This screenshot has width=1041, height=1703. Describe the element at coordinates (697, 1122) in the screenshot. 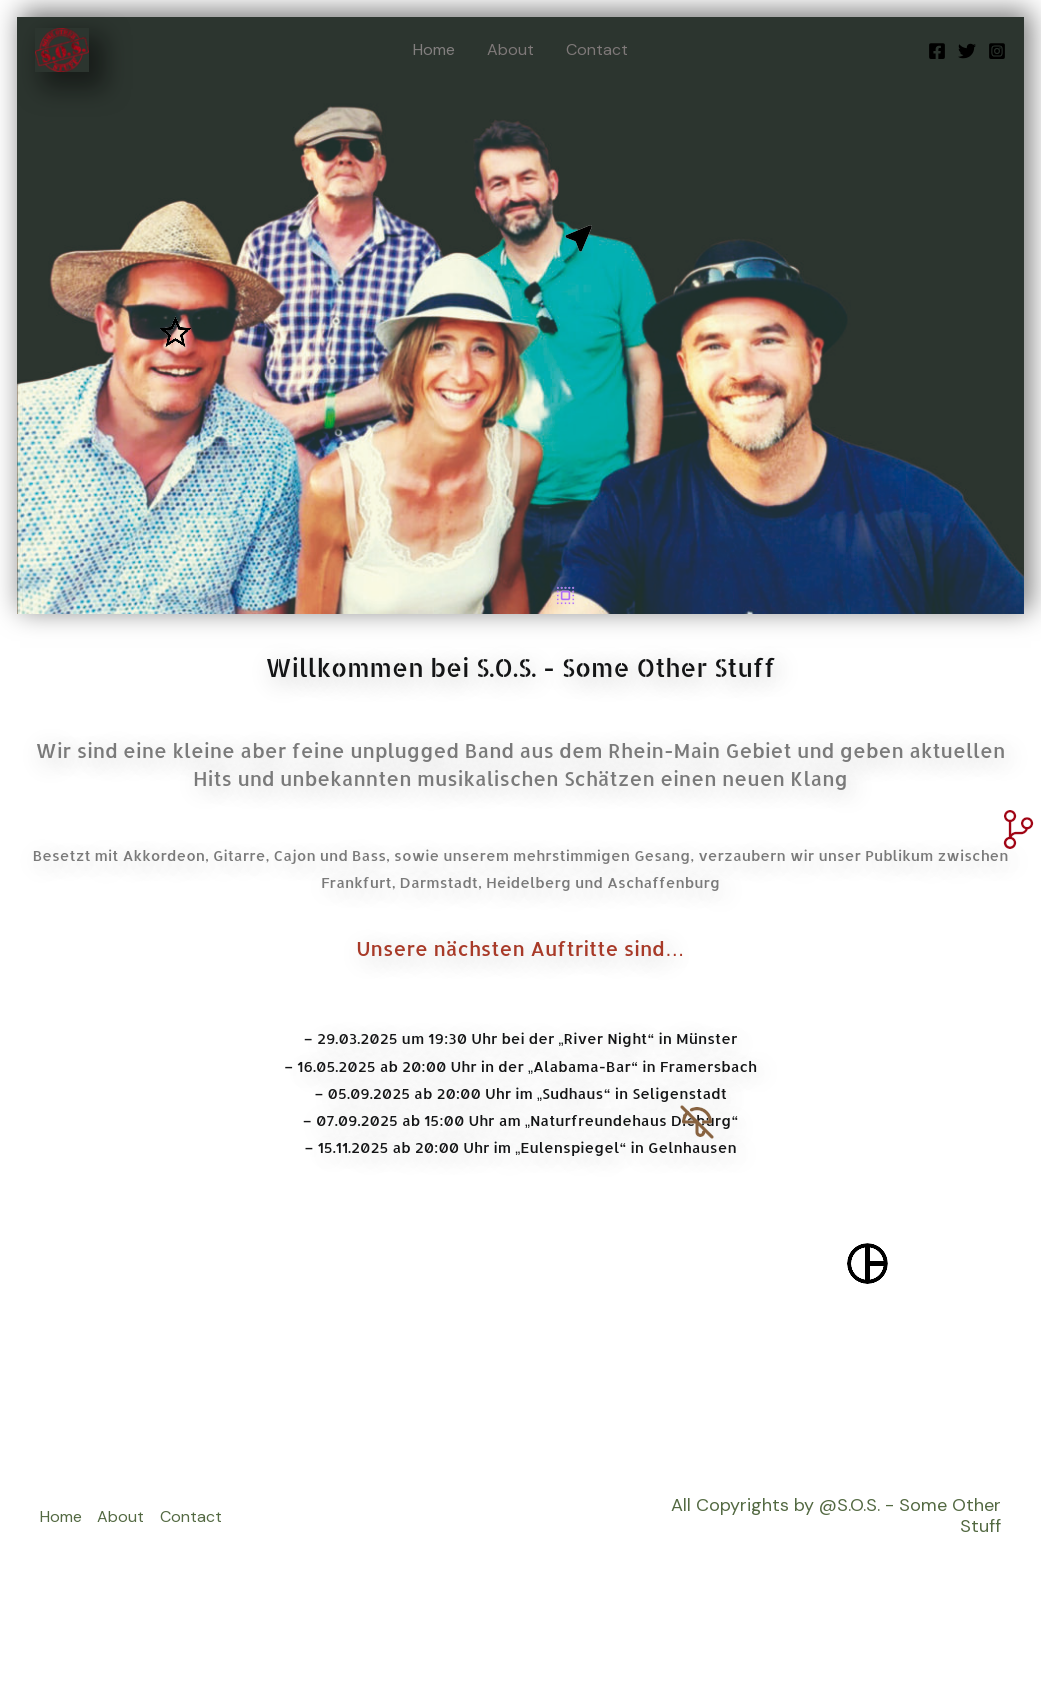

I see `weather protection disabled` at that location.